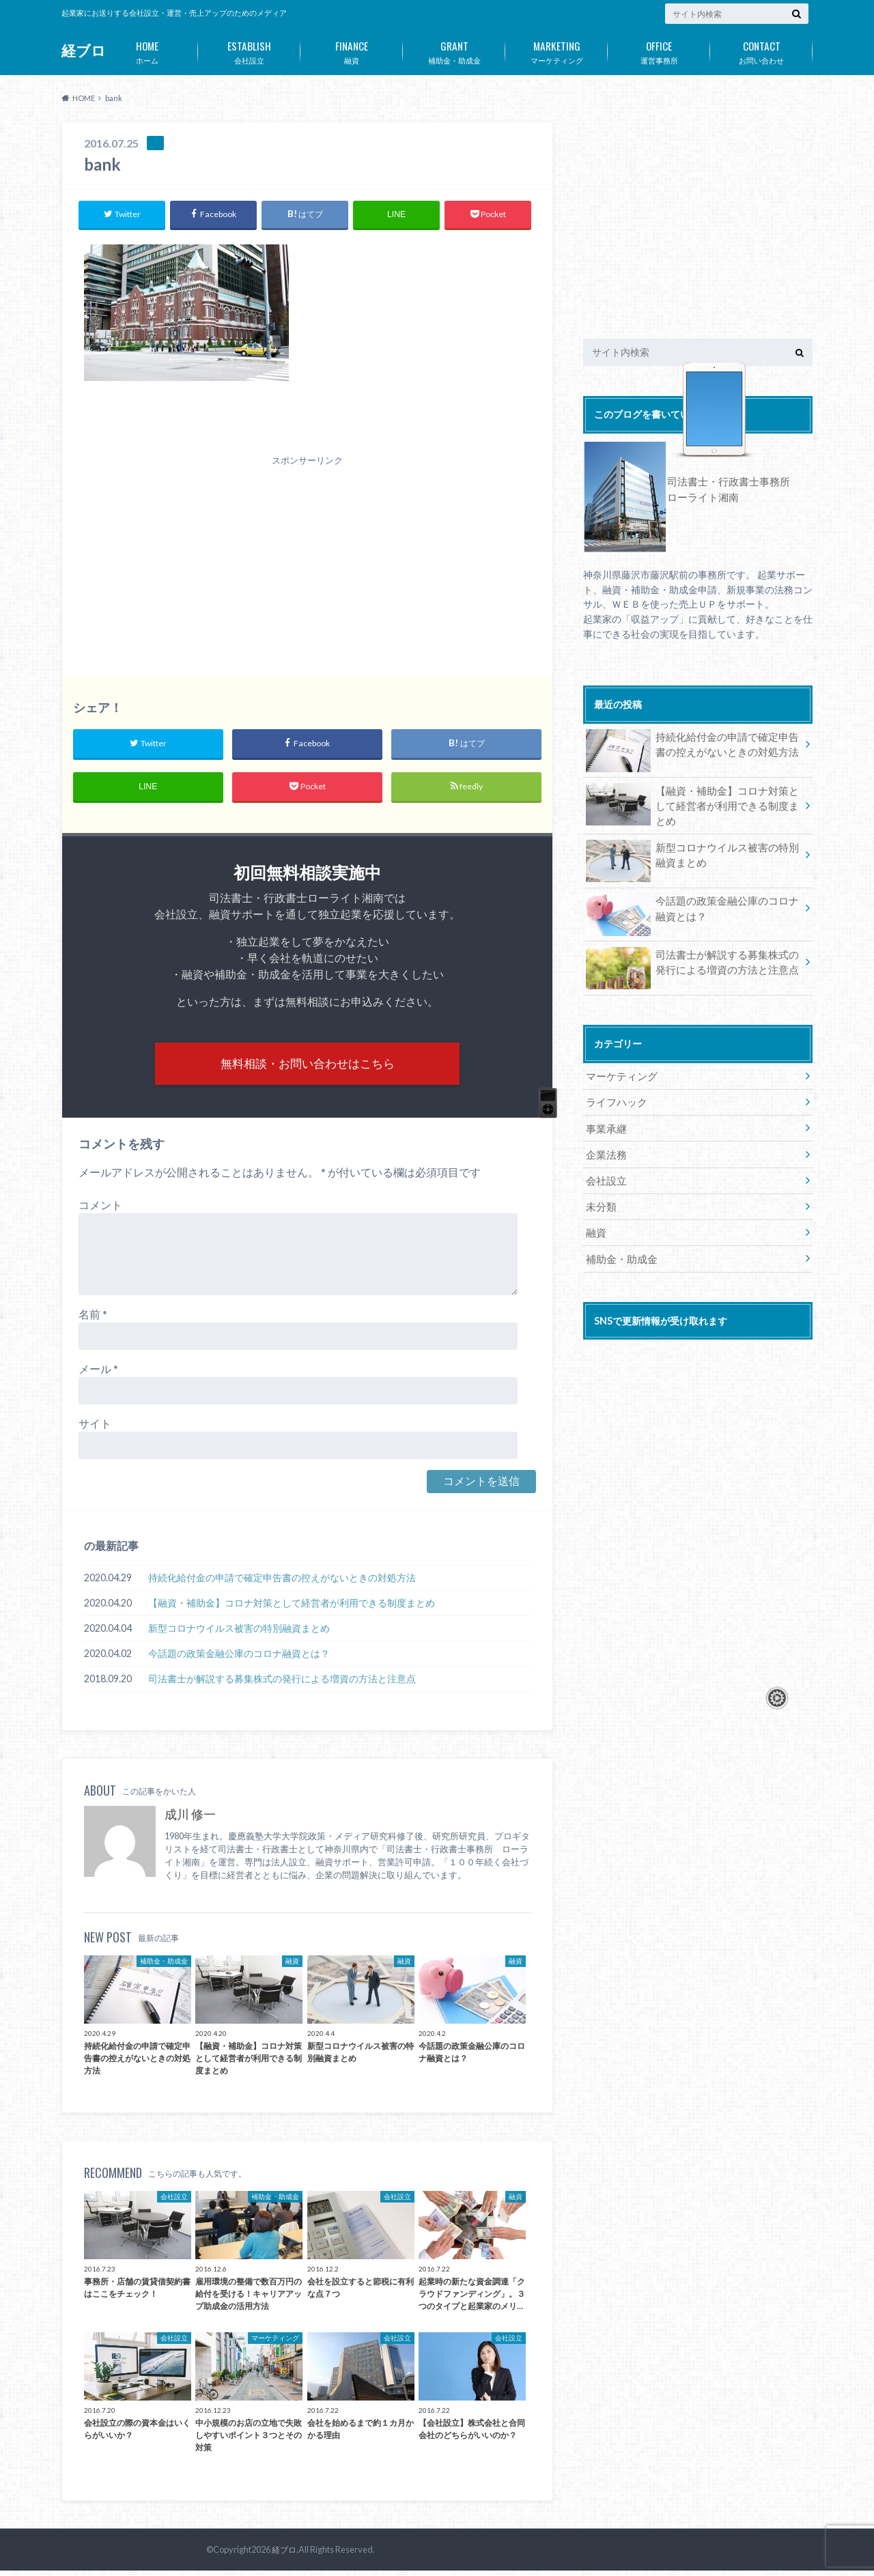 The height and width of the screenshot is (2576, 874). I want to click on view or edit item properties, so click(777, 1698).